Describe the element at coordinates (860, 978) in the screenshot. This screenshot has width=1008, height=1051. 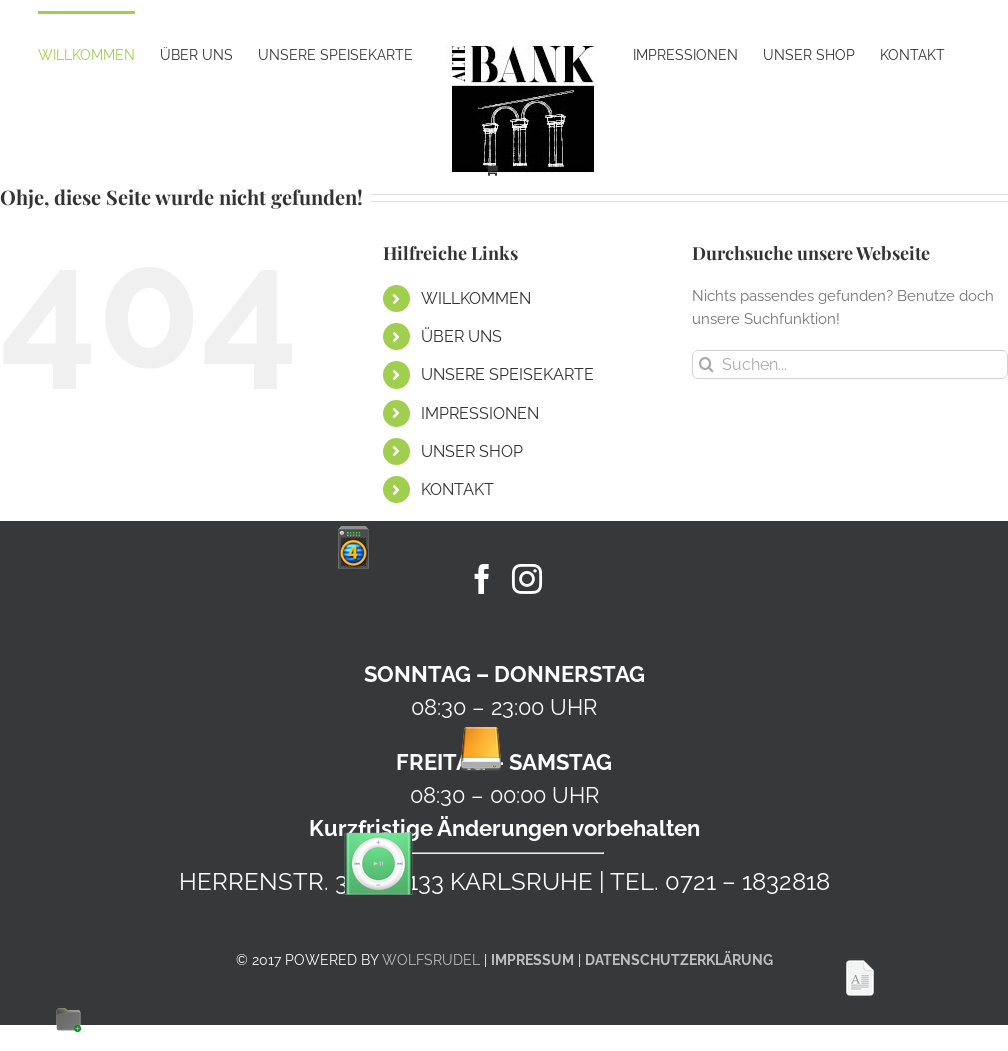
I see `open a rich text format document` at that location.